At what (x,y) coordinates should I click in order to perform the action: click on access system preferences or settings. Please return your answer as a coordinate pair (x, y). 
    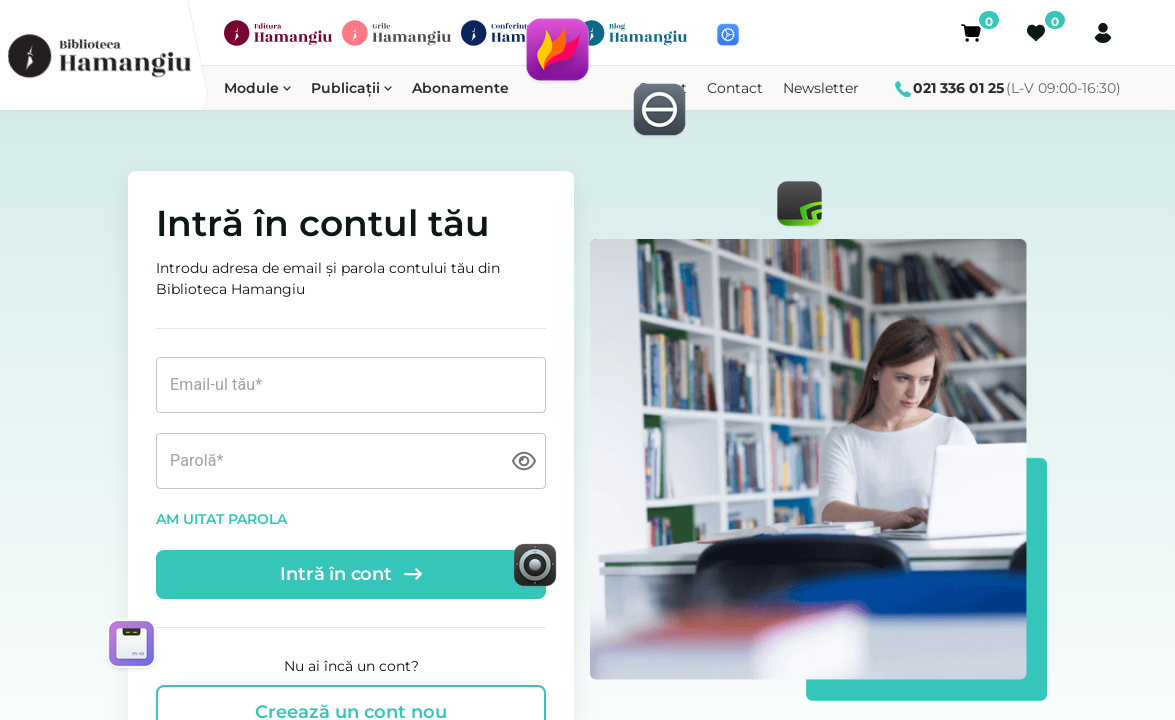
    Looking at the image, I should click on (728, 35).